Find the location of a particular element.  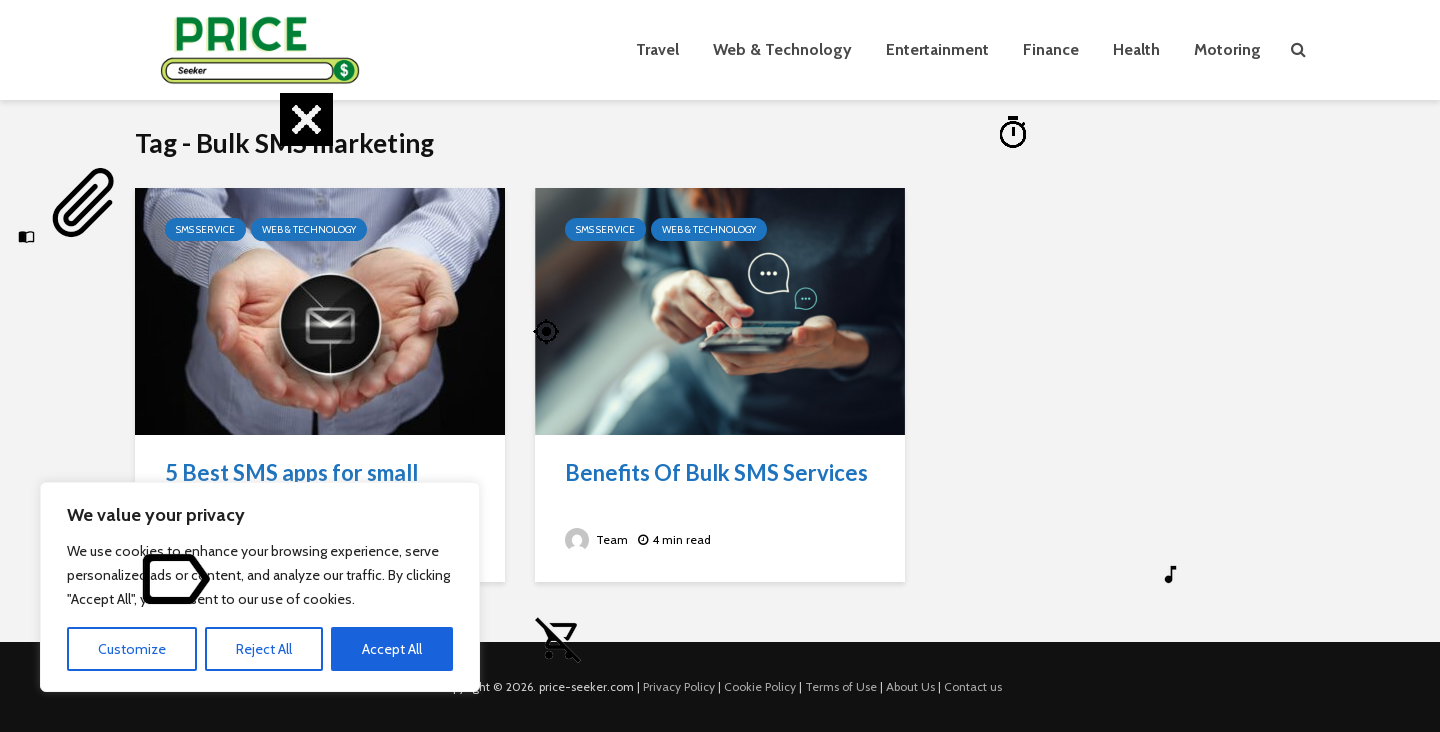

import contacts from address book is located at coordinates (26, 236).